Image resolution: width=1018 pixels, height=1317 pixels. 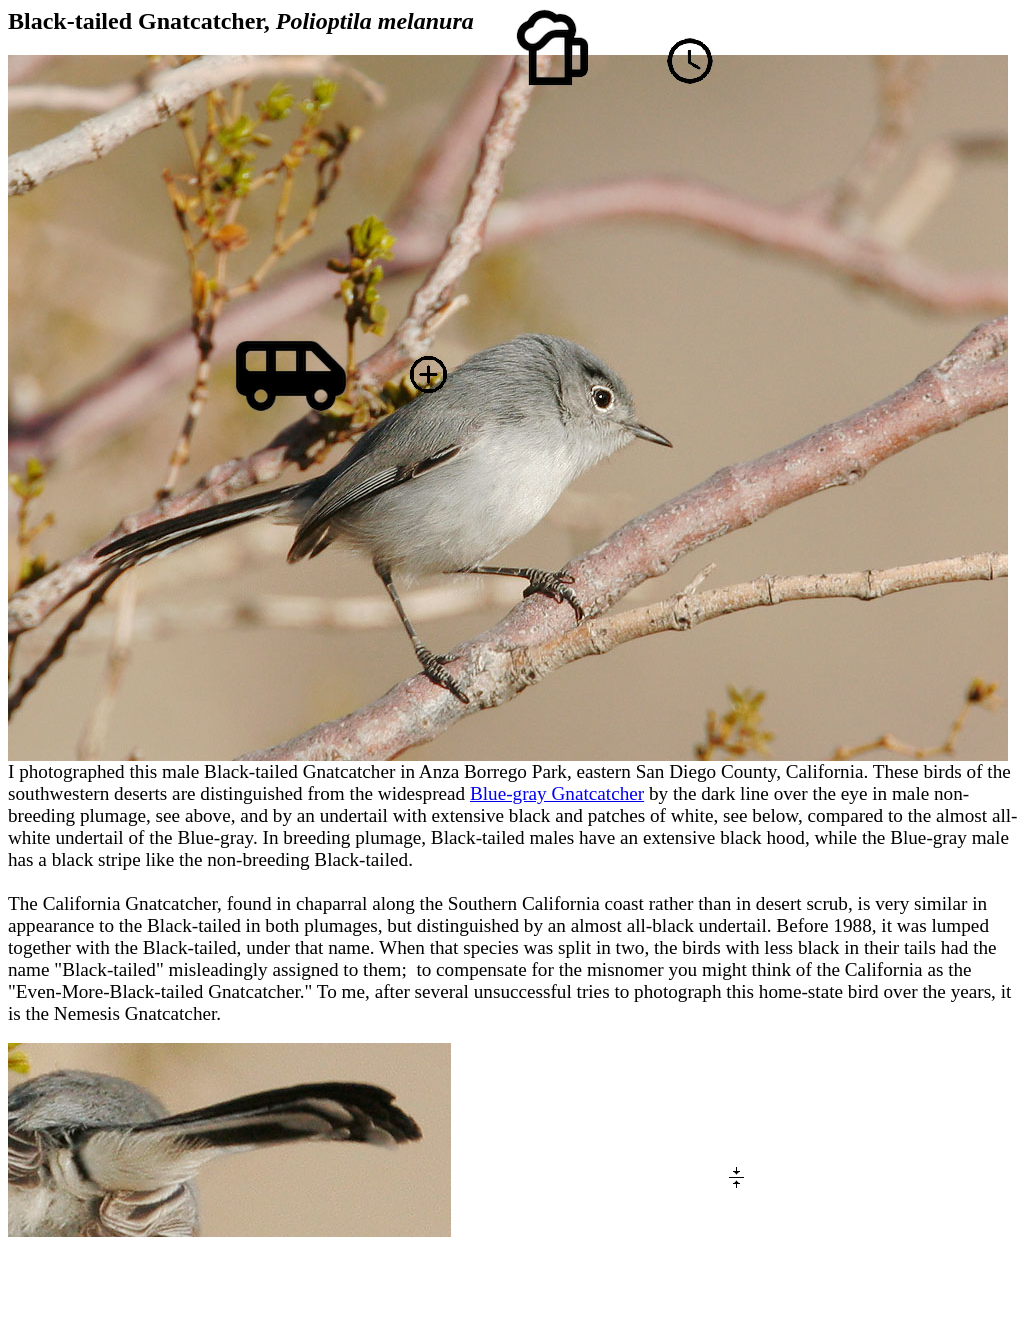 What do you see at coordinates (552, 49) in the screenshot?
I see `find nearby bars or pubs` at bounding box center [552, 49].